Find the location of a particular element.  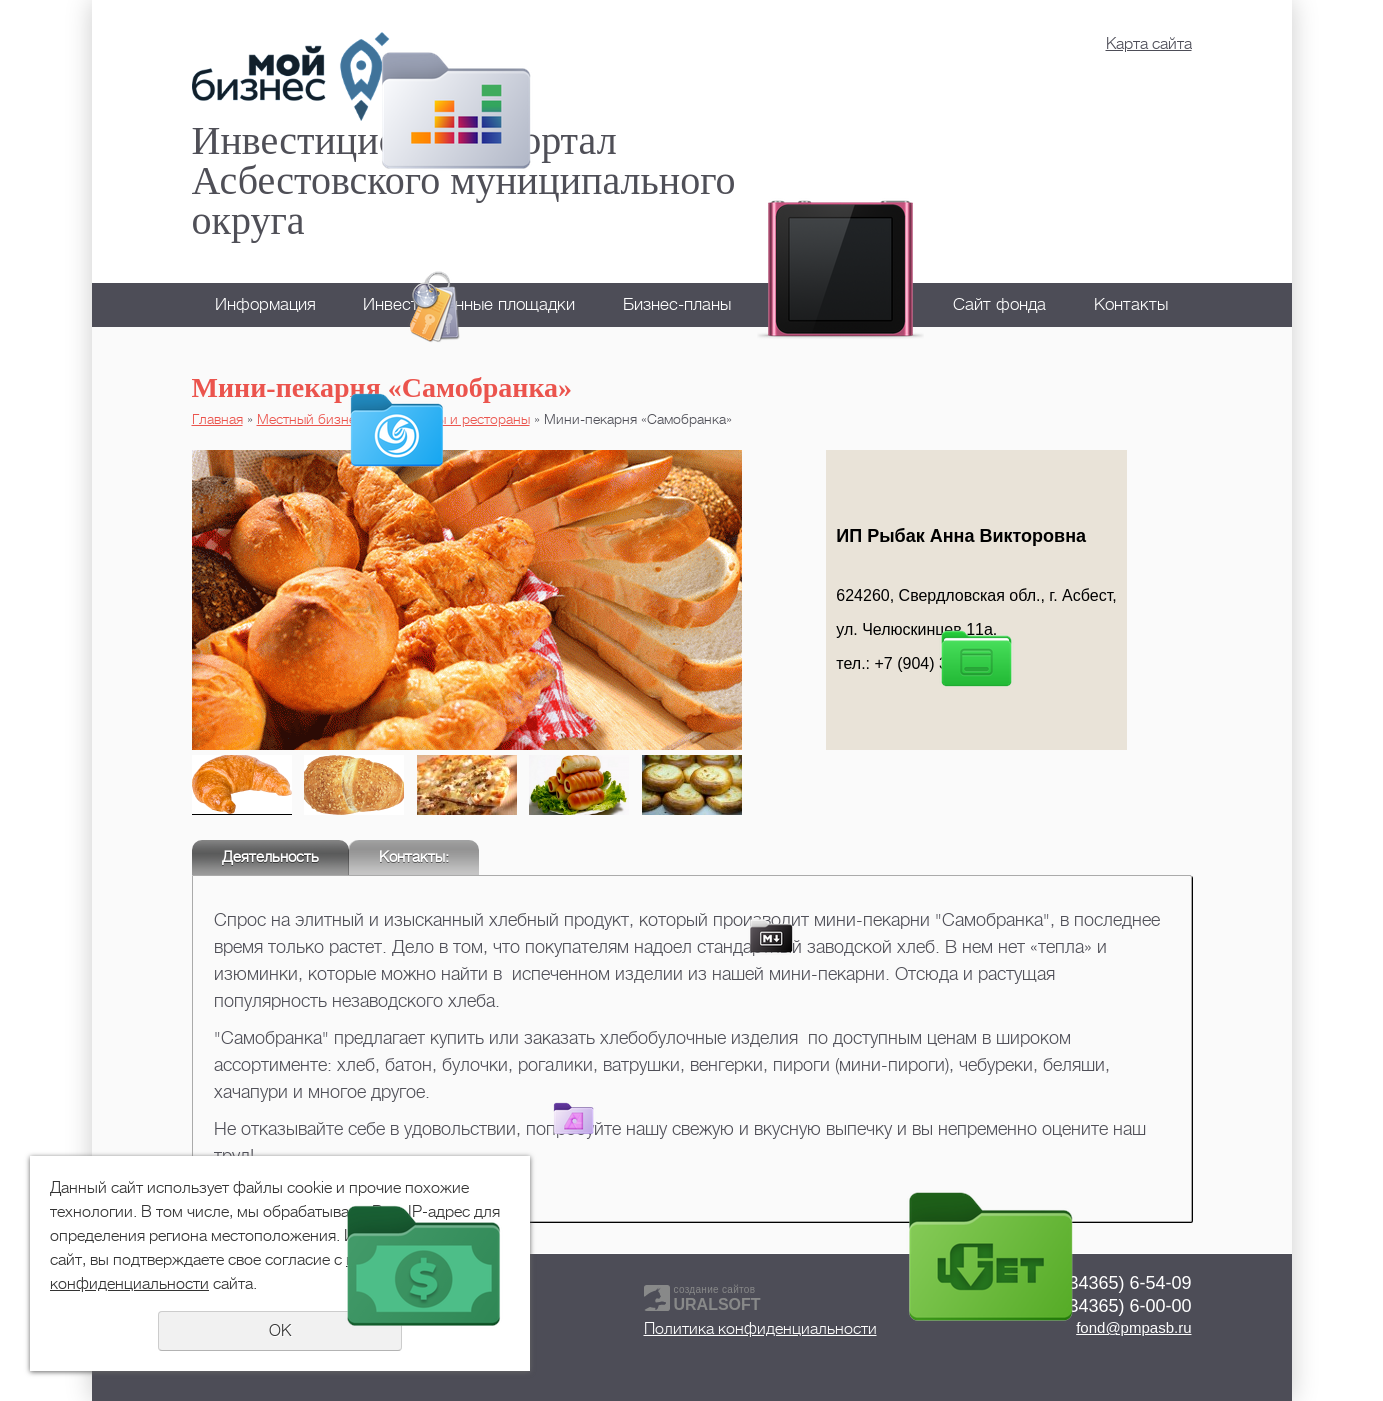

open desktop folder is located at coordinates (976, 658).